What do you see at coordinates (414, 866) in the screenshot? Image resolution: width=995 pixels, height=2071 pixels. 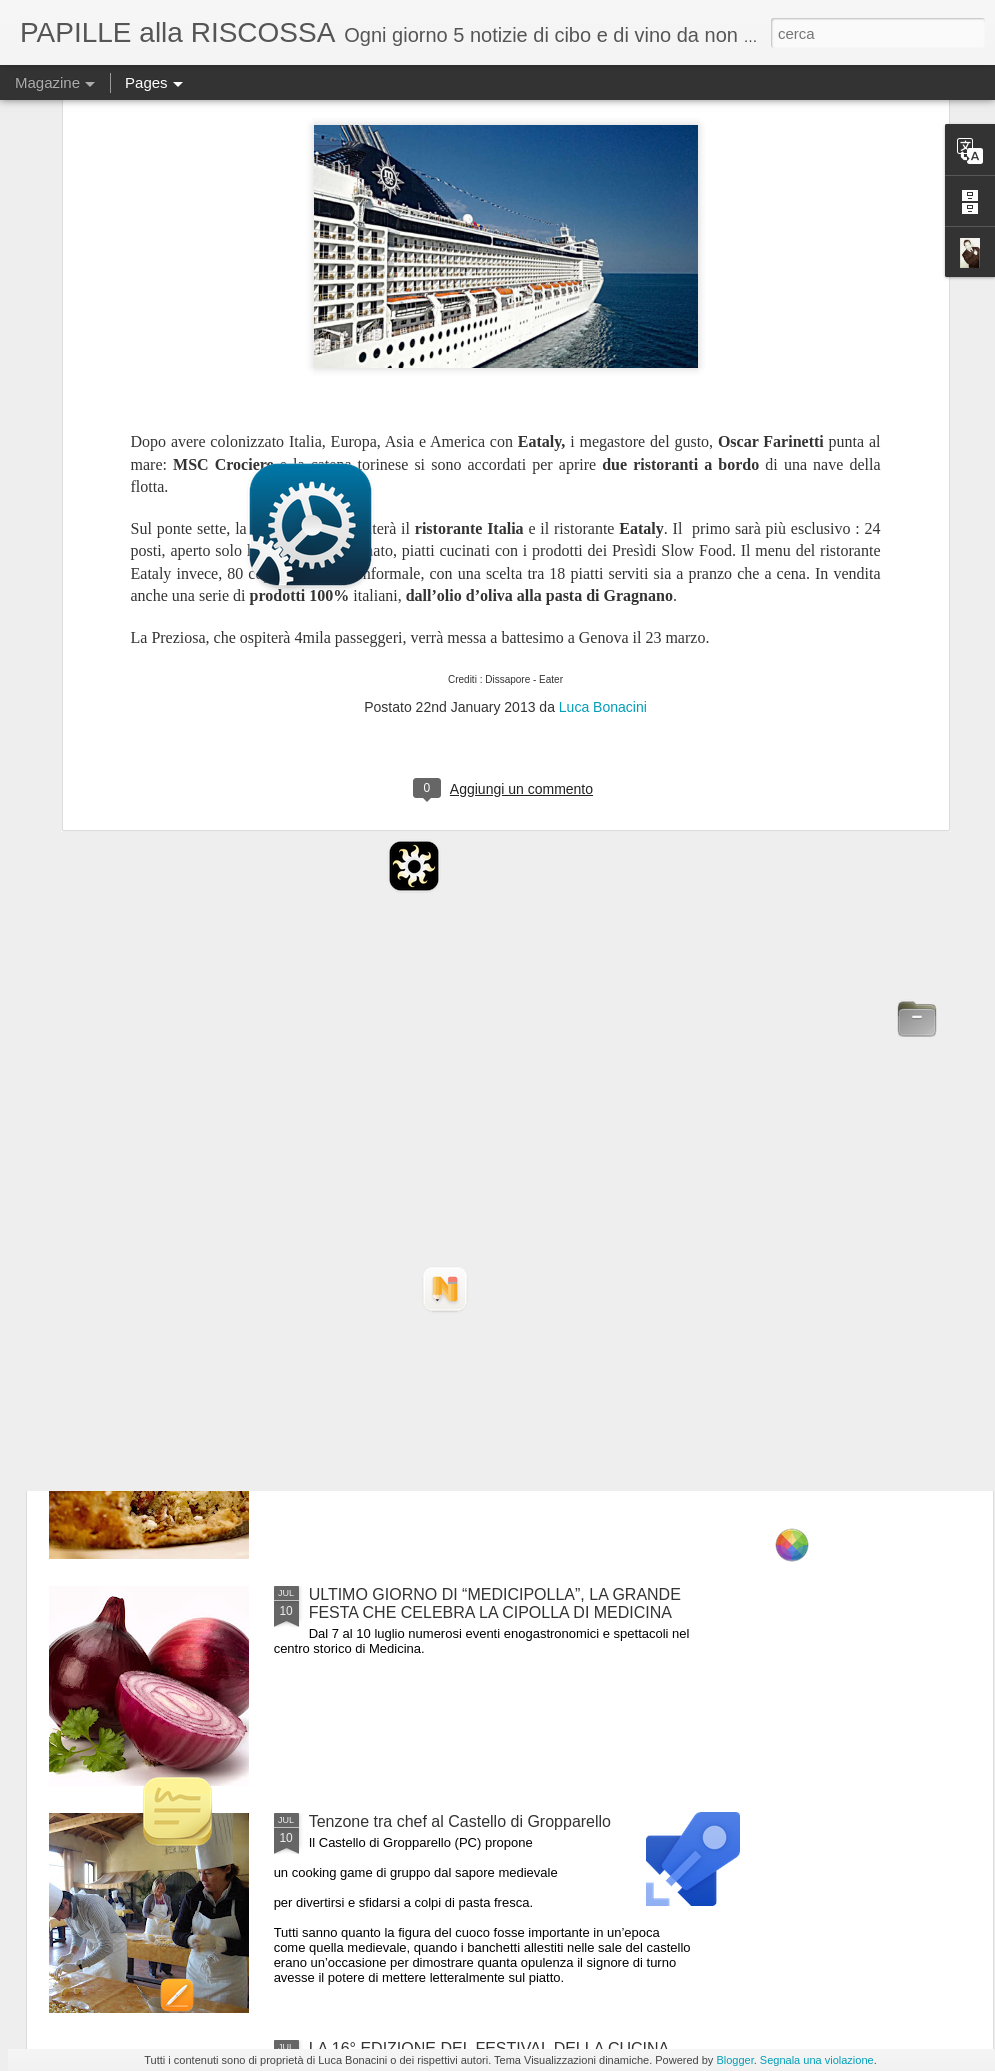 I see `launch Hearts of Iron 2 game` at bounding box center [414, 866].